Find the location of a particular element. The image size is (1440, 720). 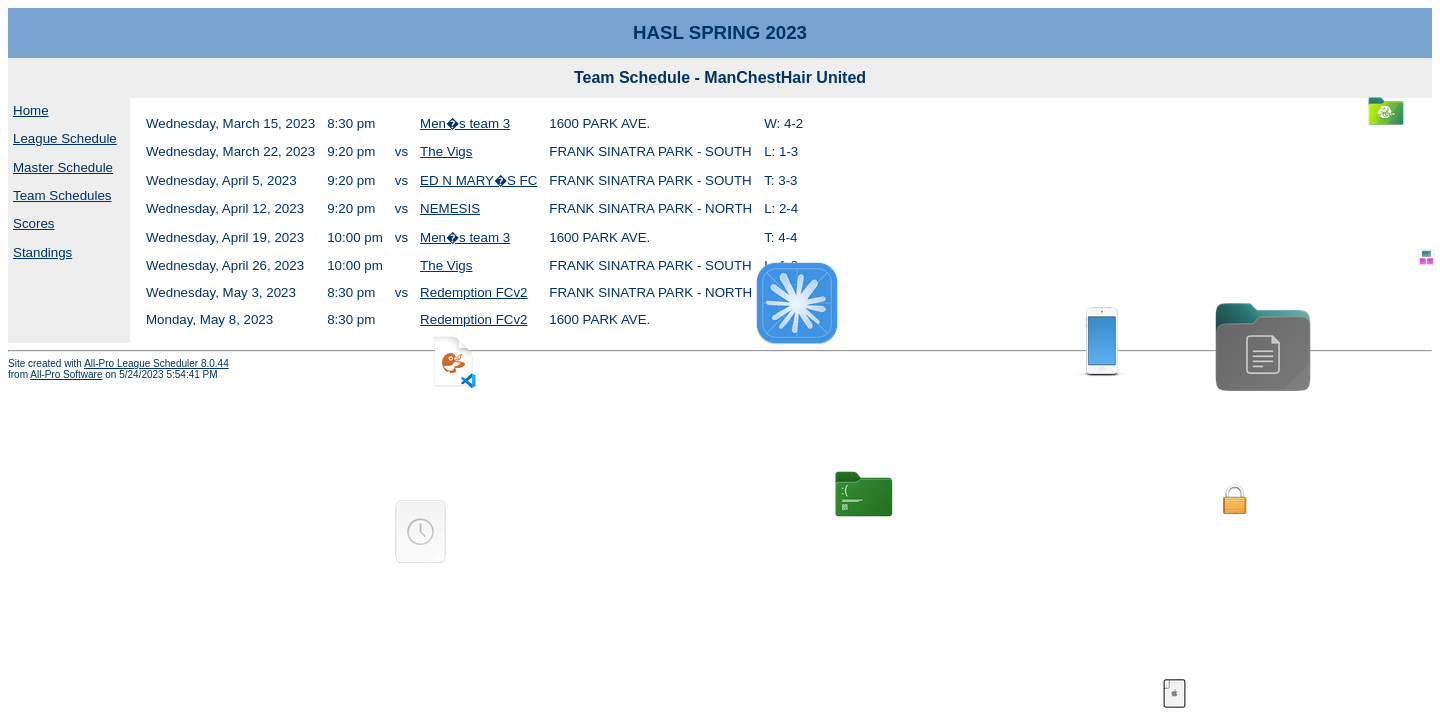

open your documents folder is located at coordinates (1263, 347).